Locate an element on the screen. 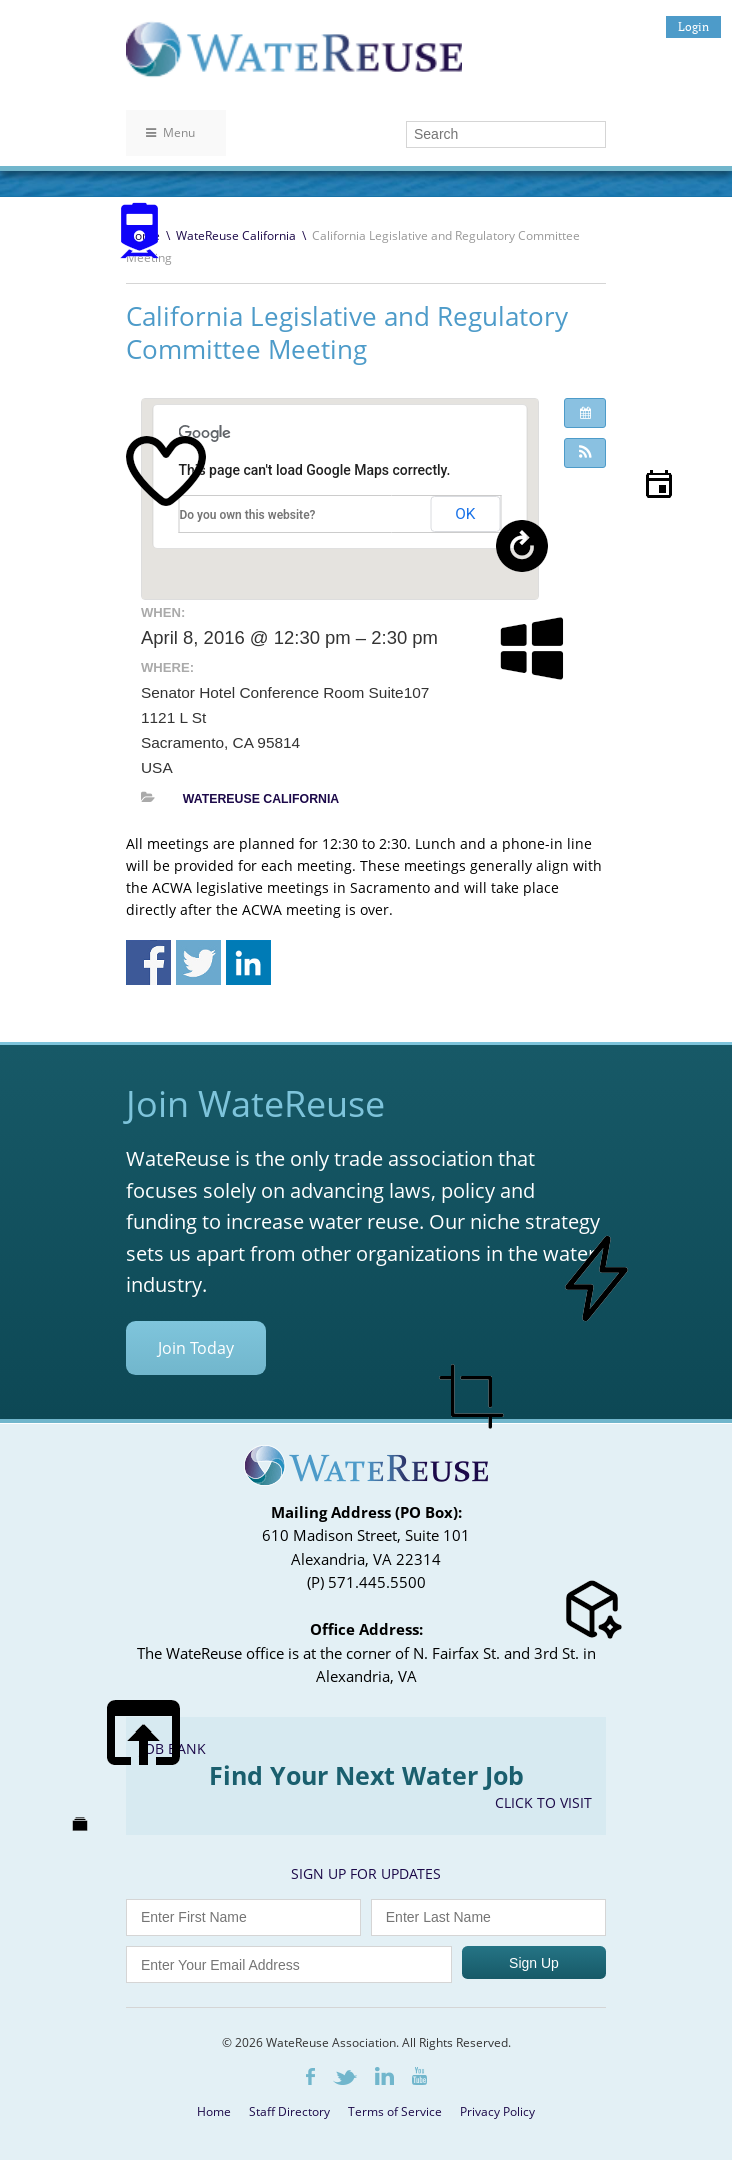 This screenshot has width=732, height=2160. open link in browser is located at coordinates (143, 1732).